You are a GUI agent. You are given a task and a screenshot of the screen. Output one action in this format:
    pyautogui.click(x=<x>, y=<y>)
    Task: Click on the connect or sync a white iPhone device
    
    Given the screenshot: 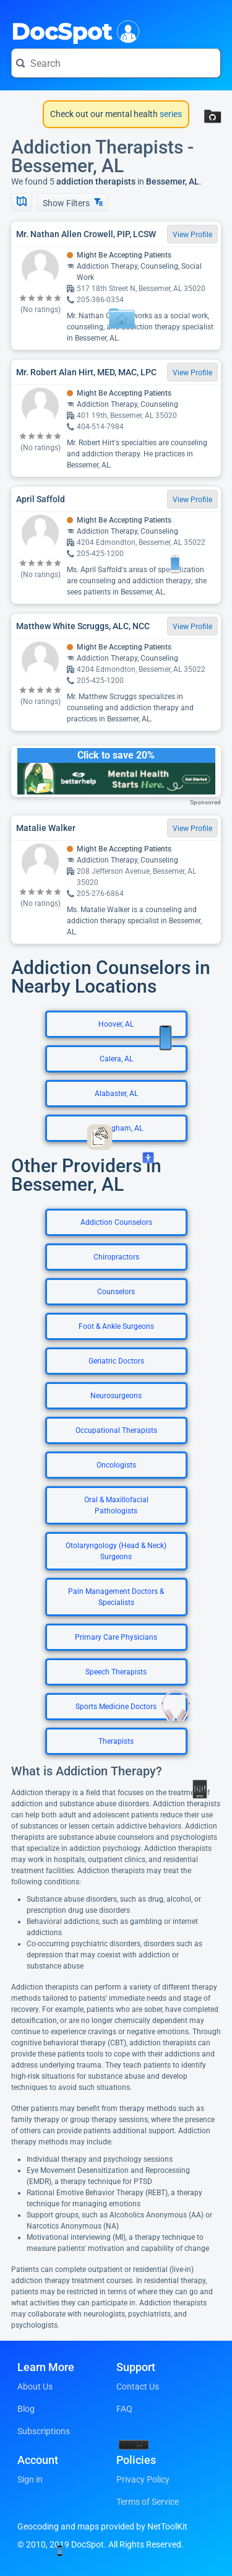 What is the action you would take?
    pyautogui.click(x=175, y=564)
    